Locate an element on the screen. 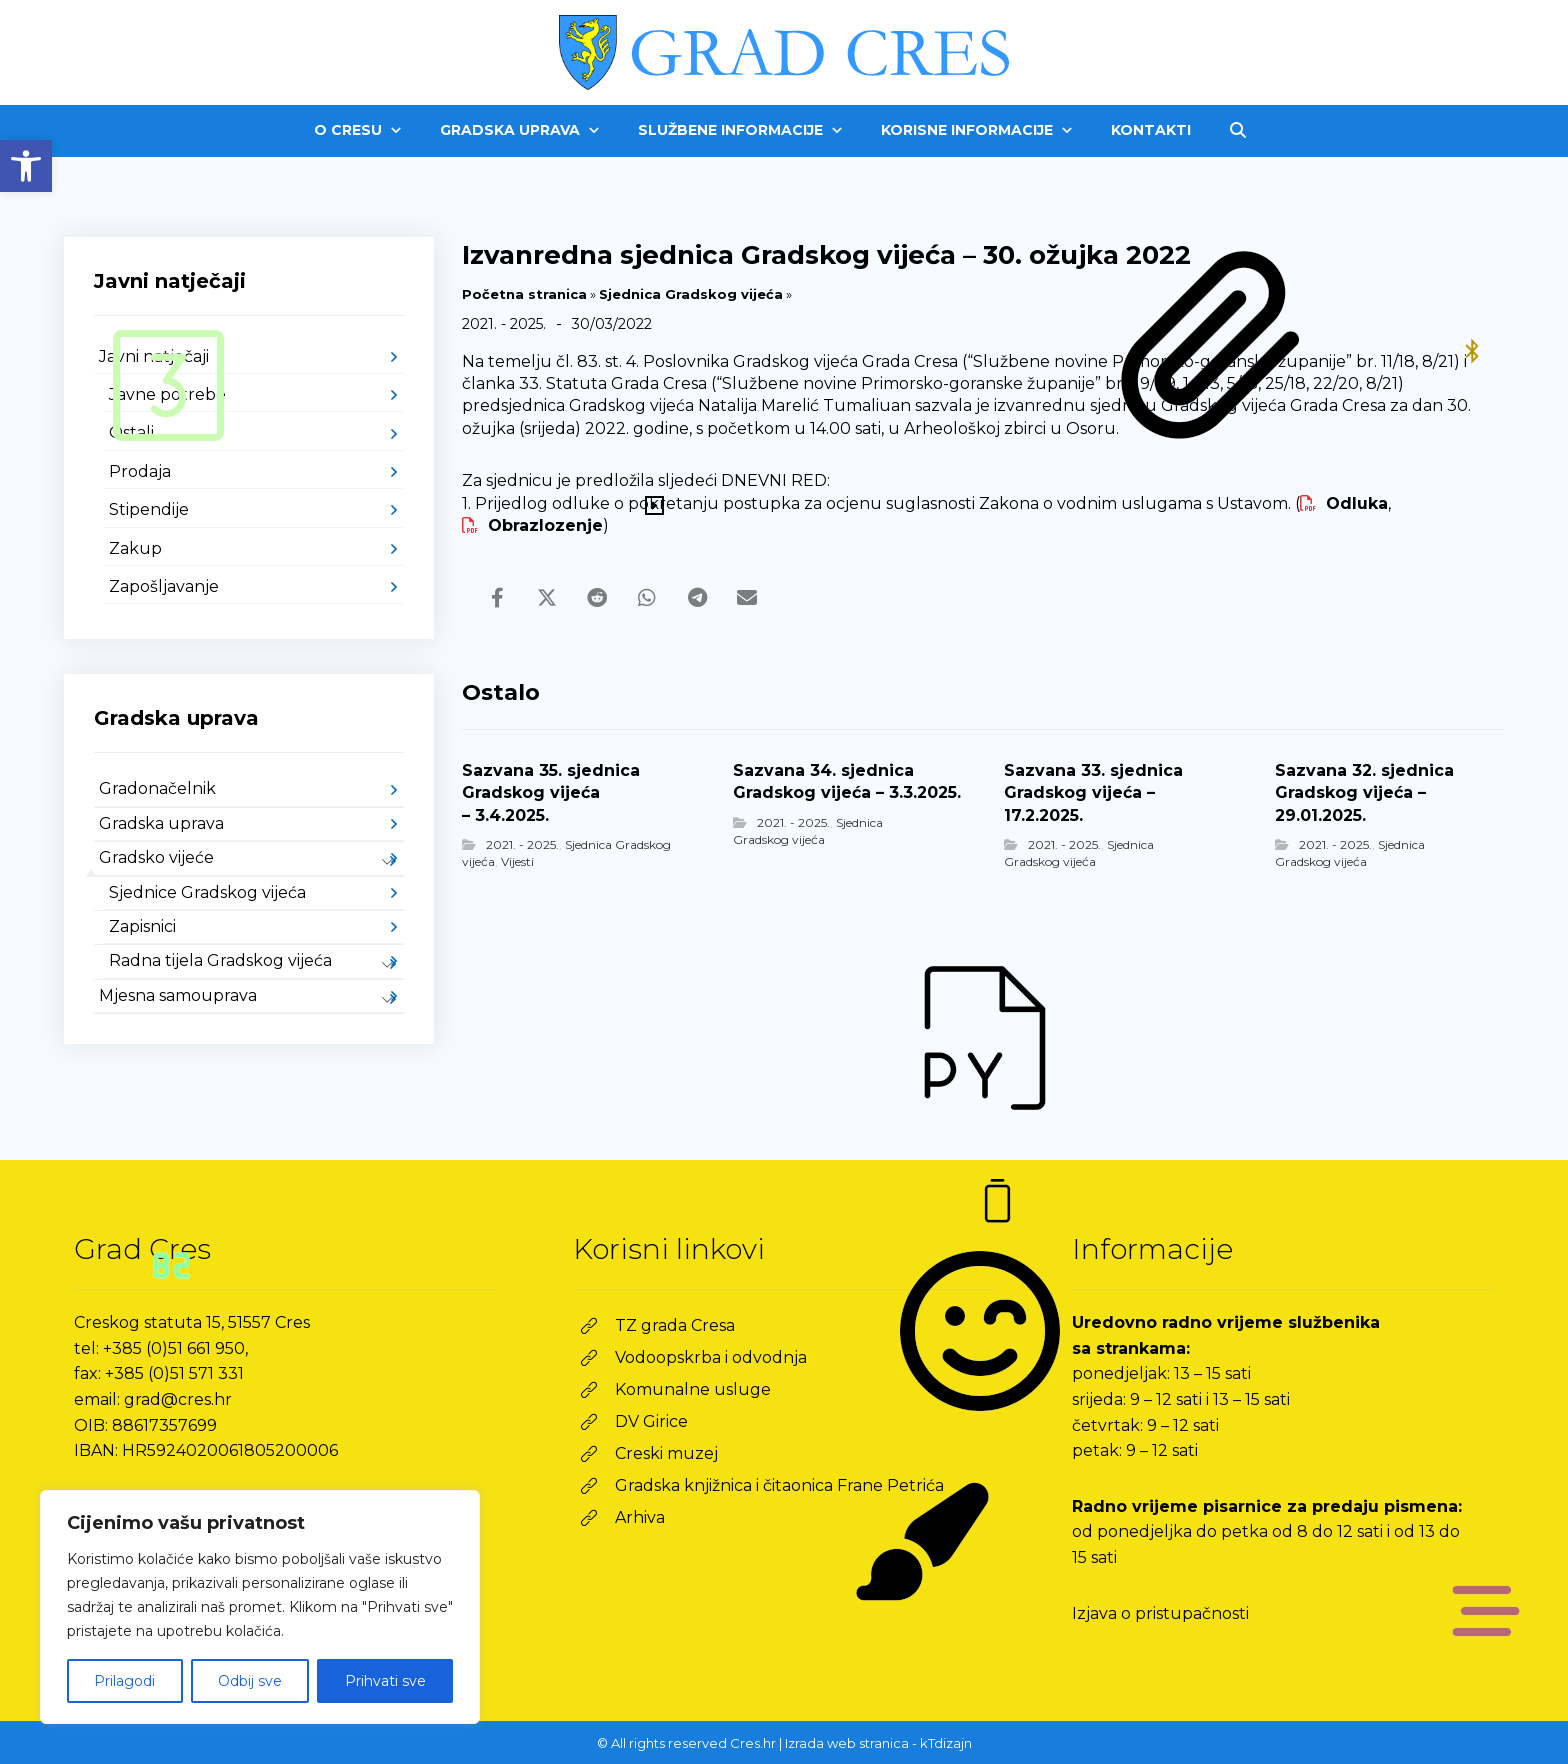 The image size is (1568, 1764). access drawing or painting tools is located at coordinates (922, 1541).